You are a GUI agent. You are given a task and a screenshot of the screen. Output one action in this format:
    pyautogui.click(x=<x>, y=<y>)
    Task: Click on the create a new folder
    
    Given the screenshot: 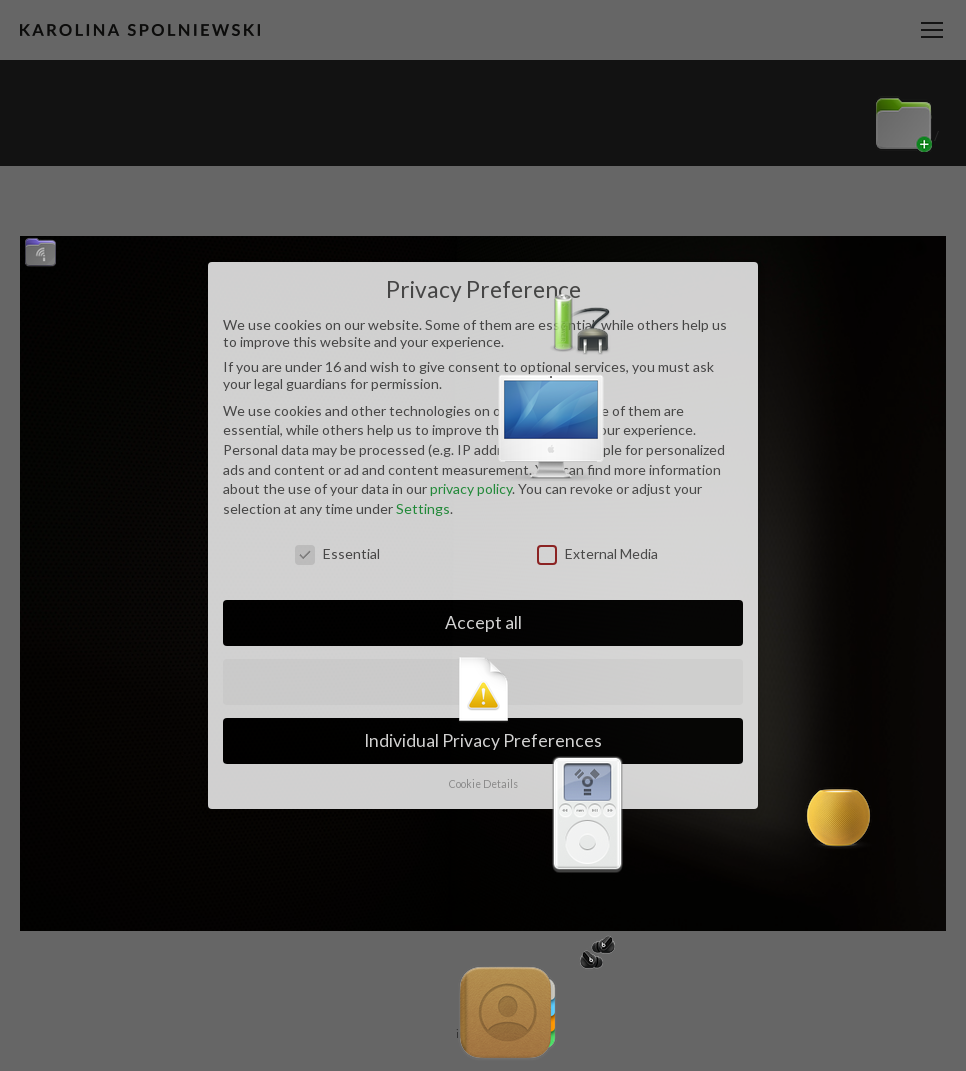 What is the action you would take?
    pyautogui.click(x=903, y=123)
    